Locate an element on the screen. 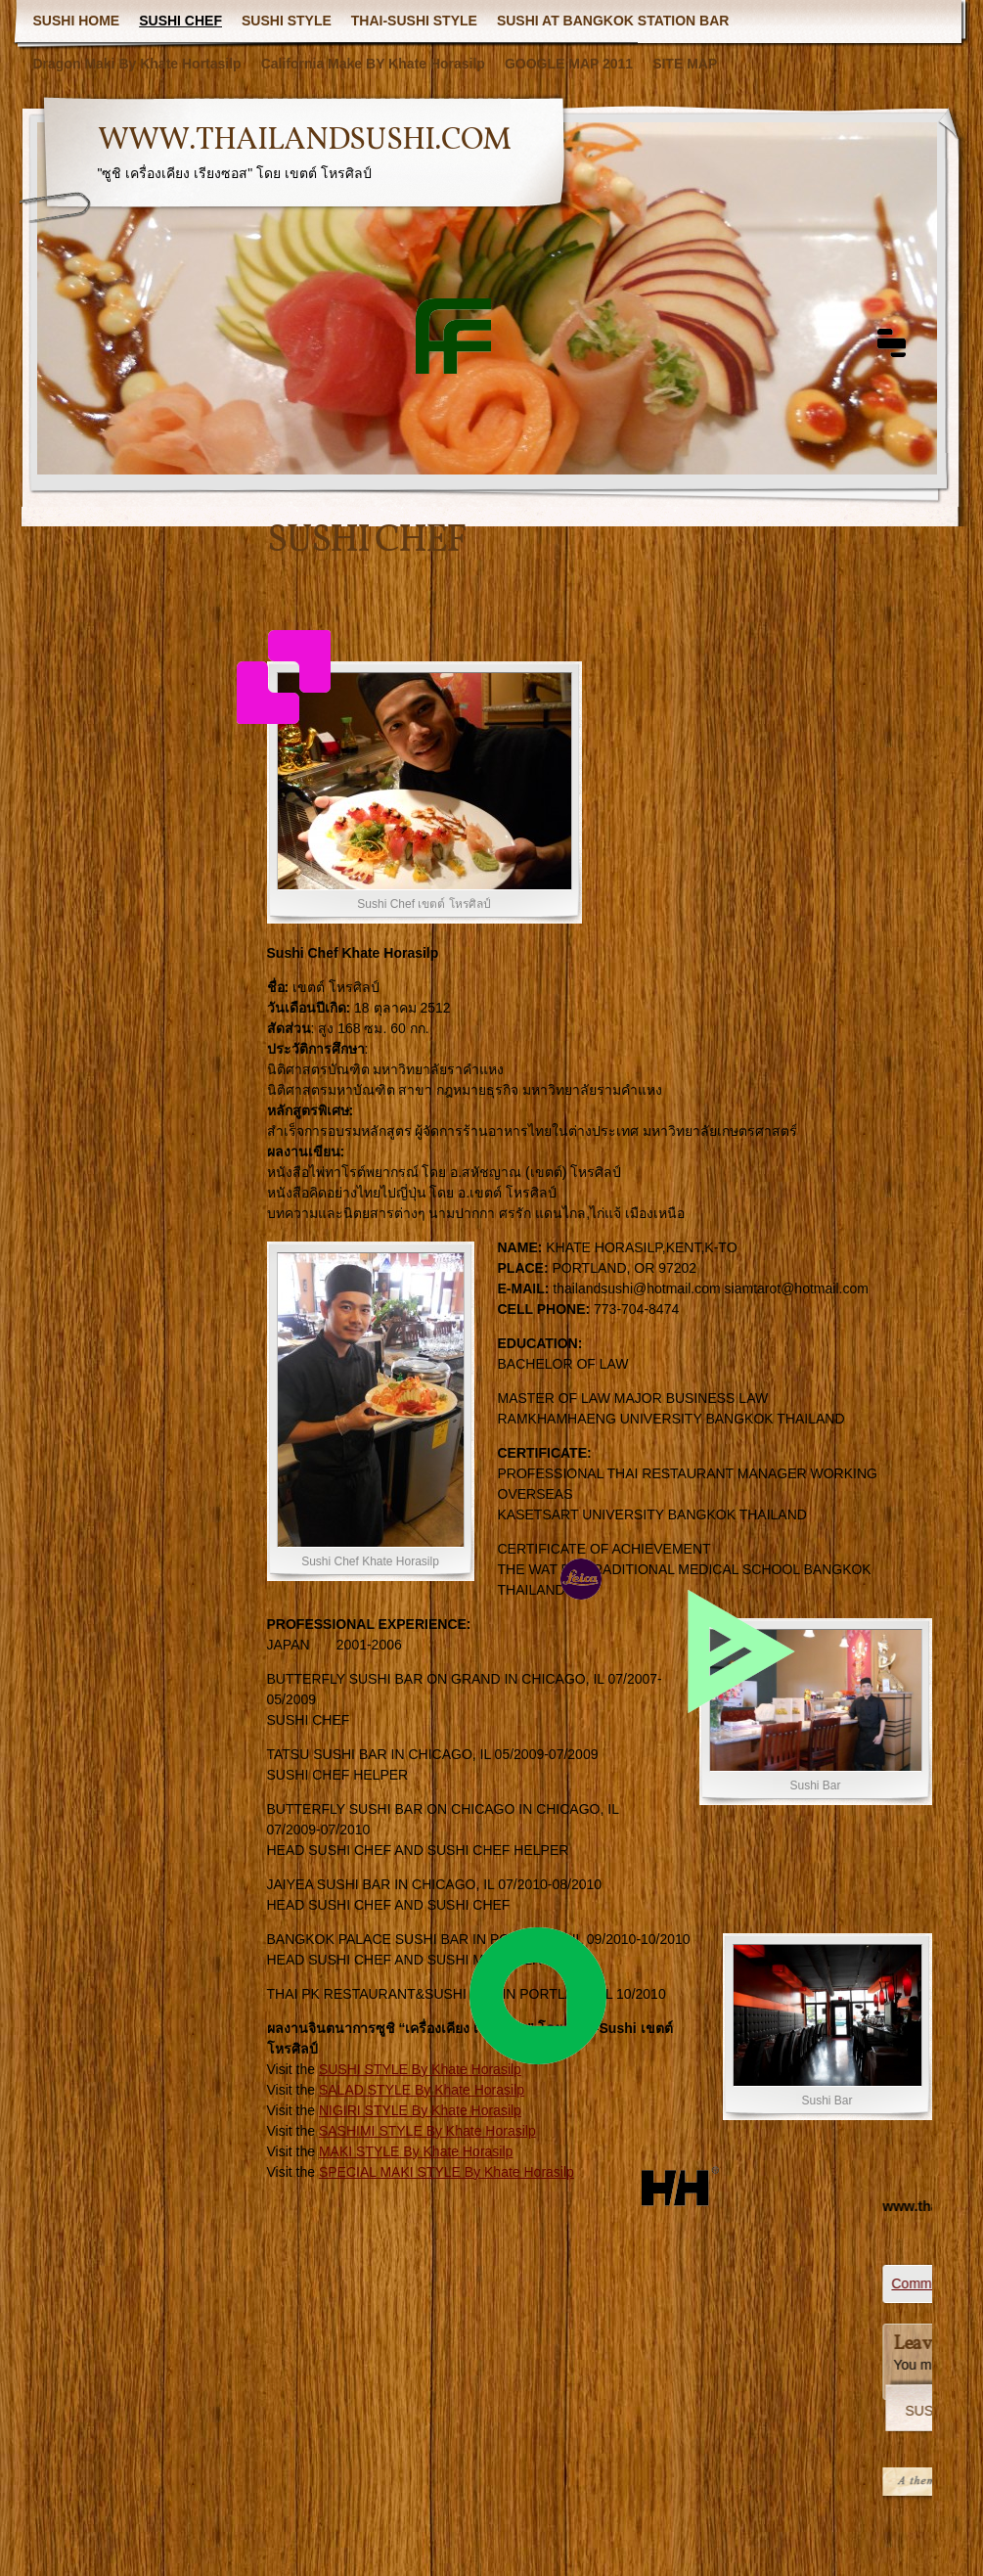 This screenshot has width=983, height=2576. open the Farfetch app is located at coordinates (453, 336).